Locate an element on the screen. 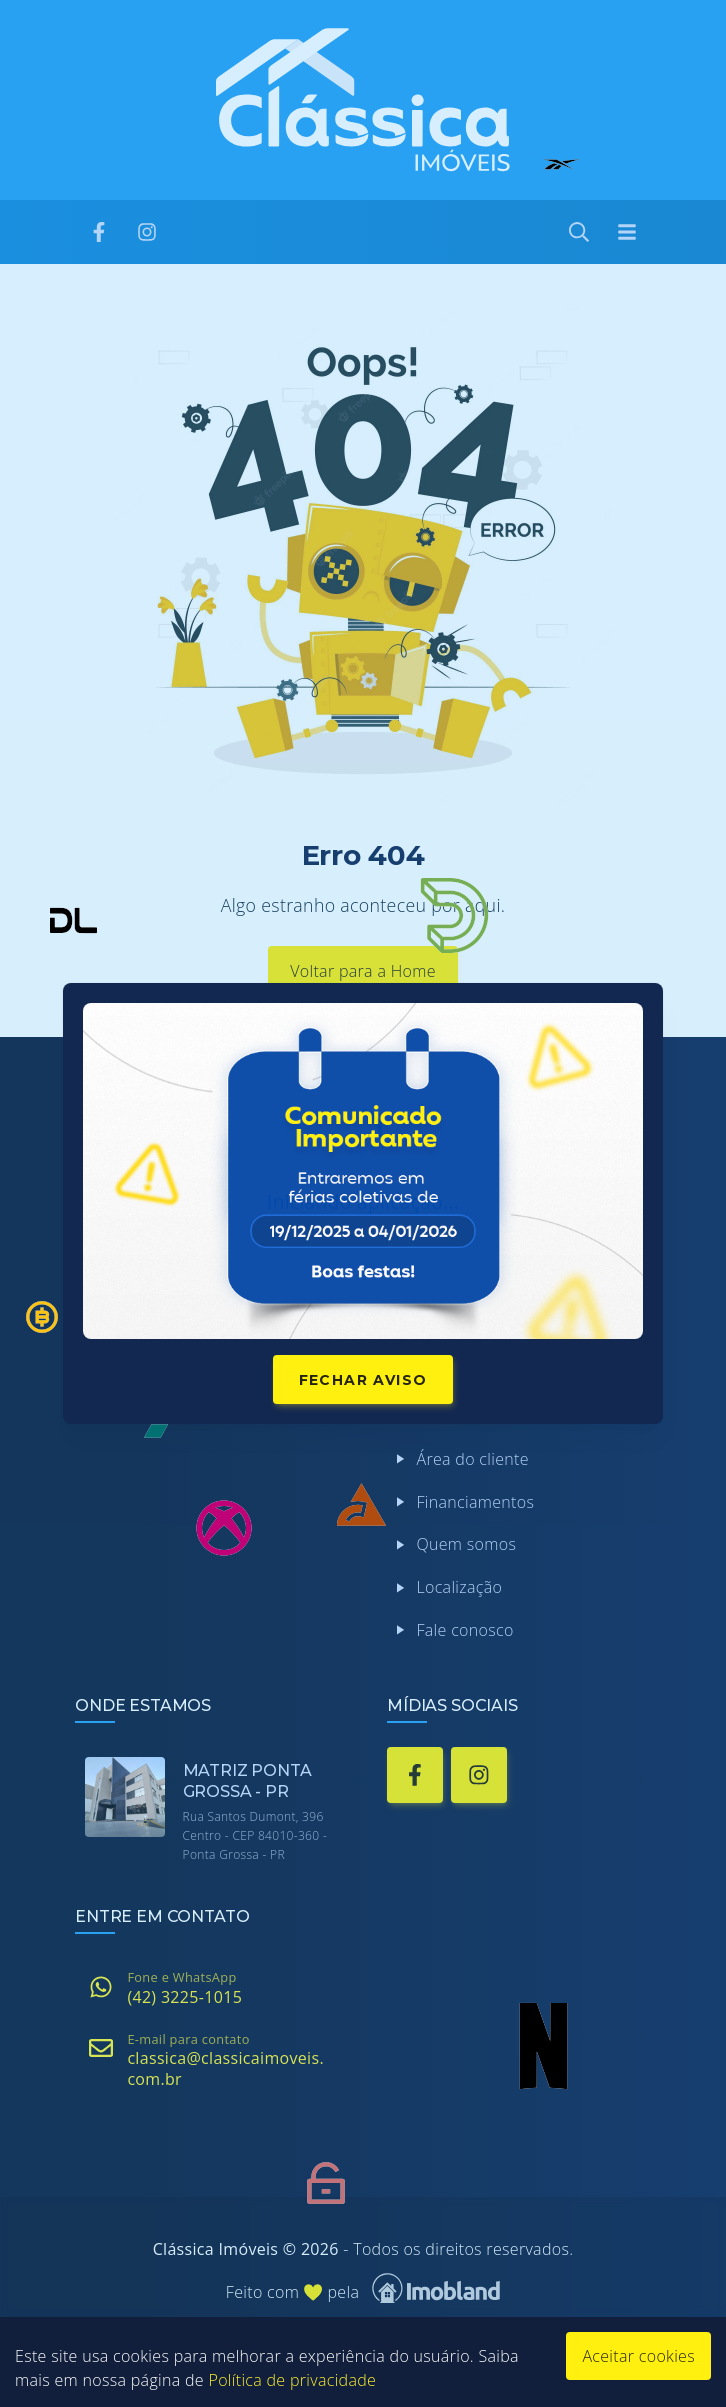  visit the Reebok website or app is located at coordinates (561, 164).